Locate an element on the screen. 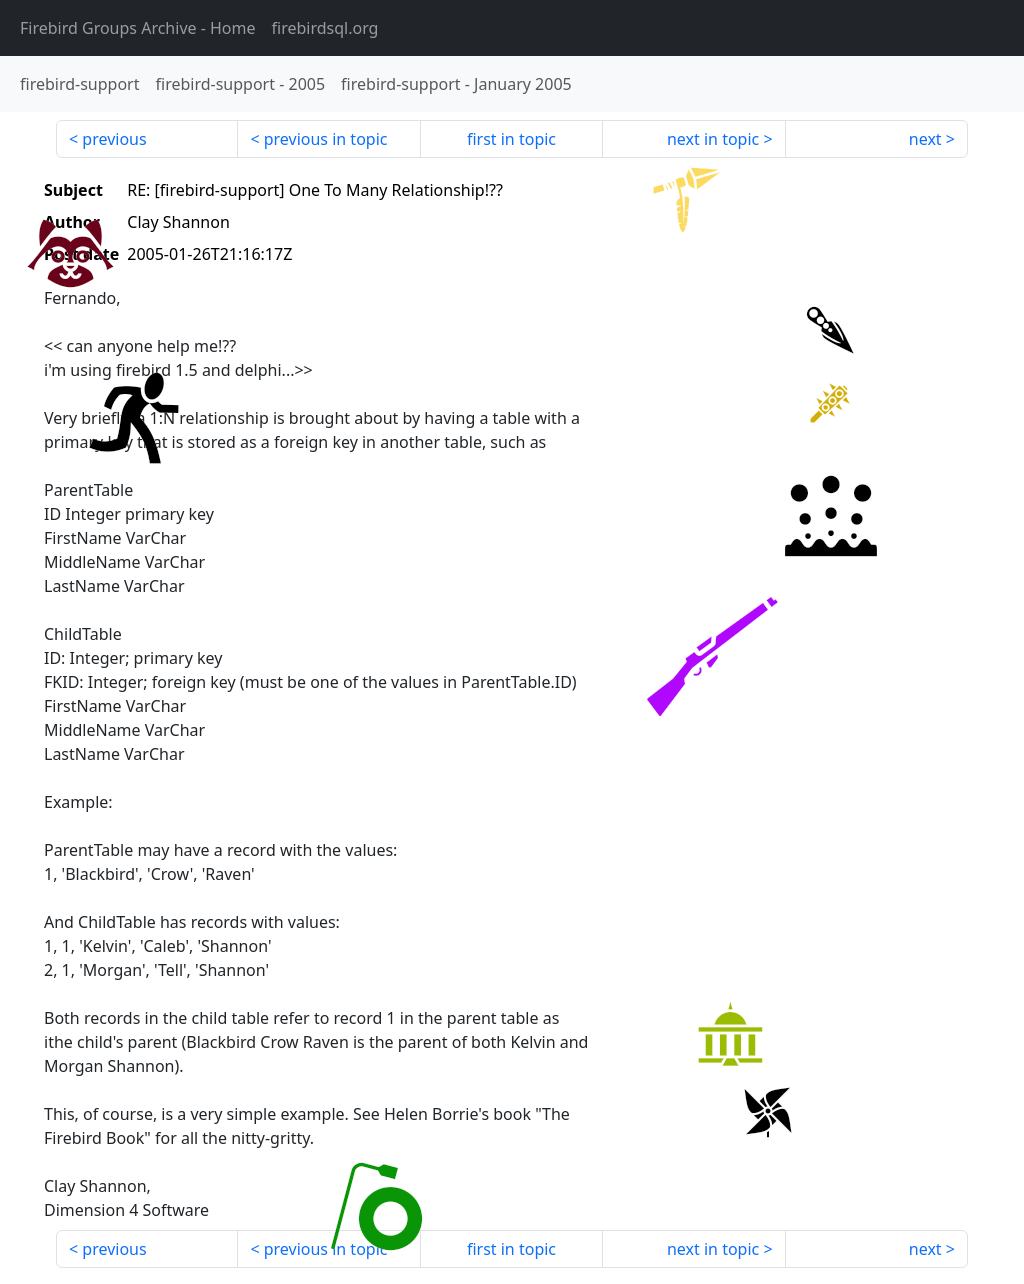 Image resolution: width=1024 pixels, height=1284 pixels. select melee weapon in game inventory is located at coordinates (830, 403).